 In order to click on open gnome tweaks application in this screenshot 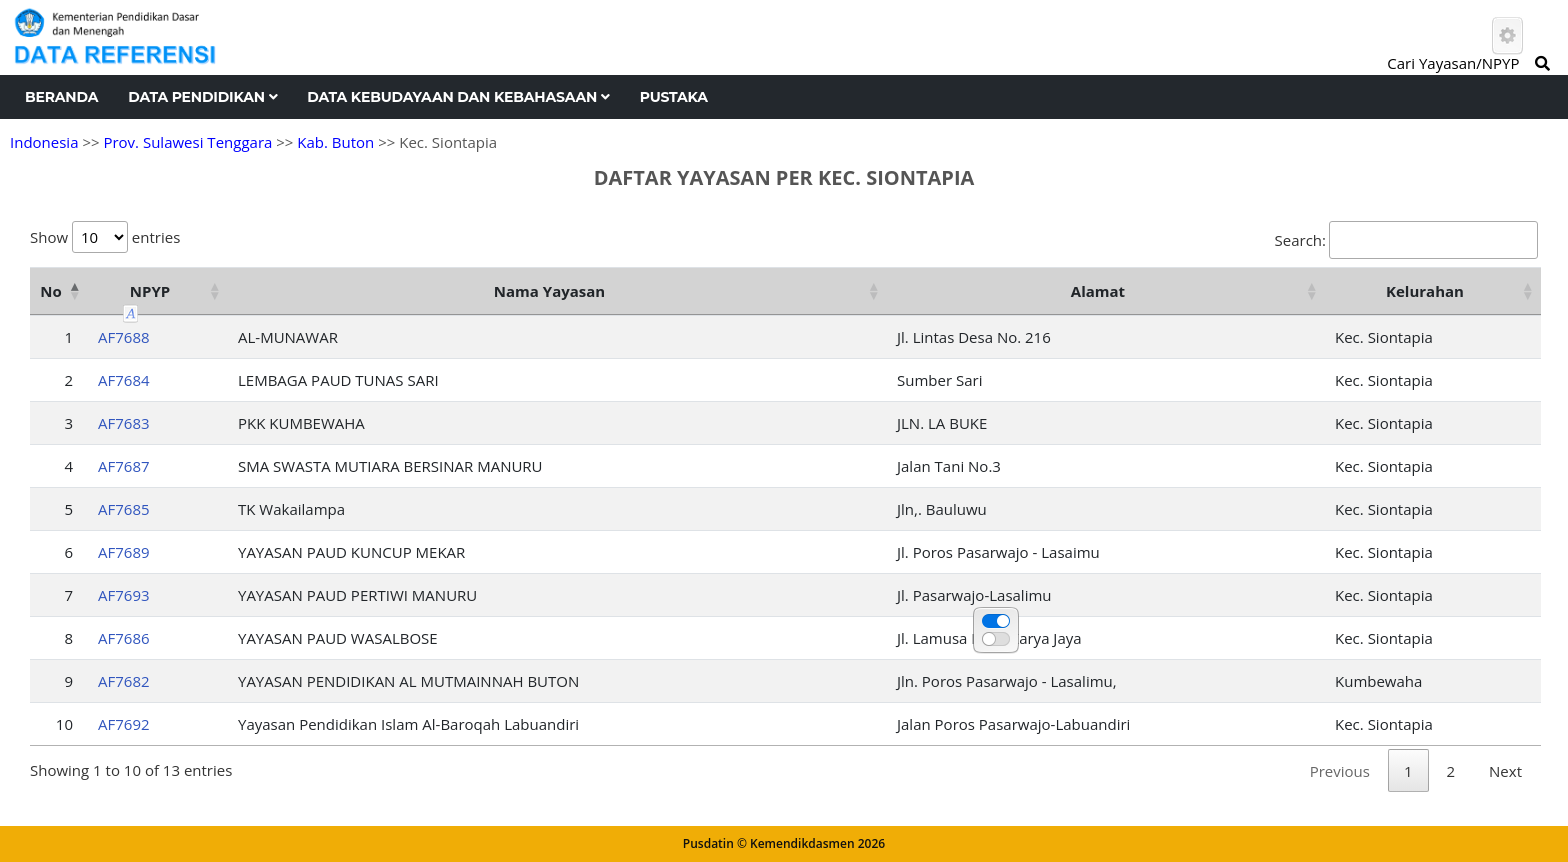, I will do `click(996, 630)`.